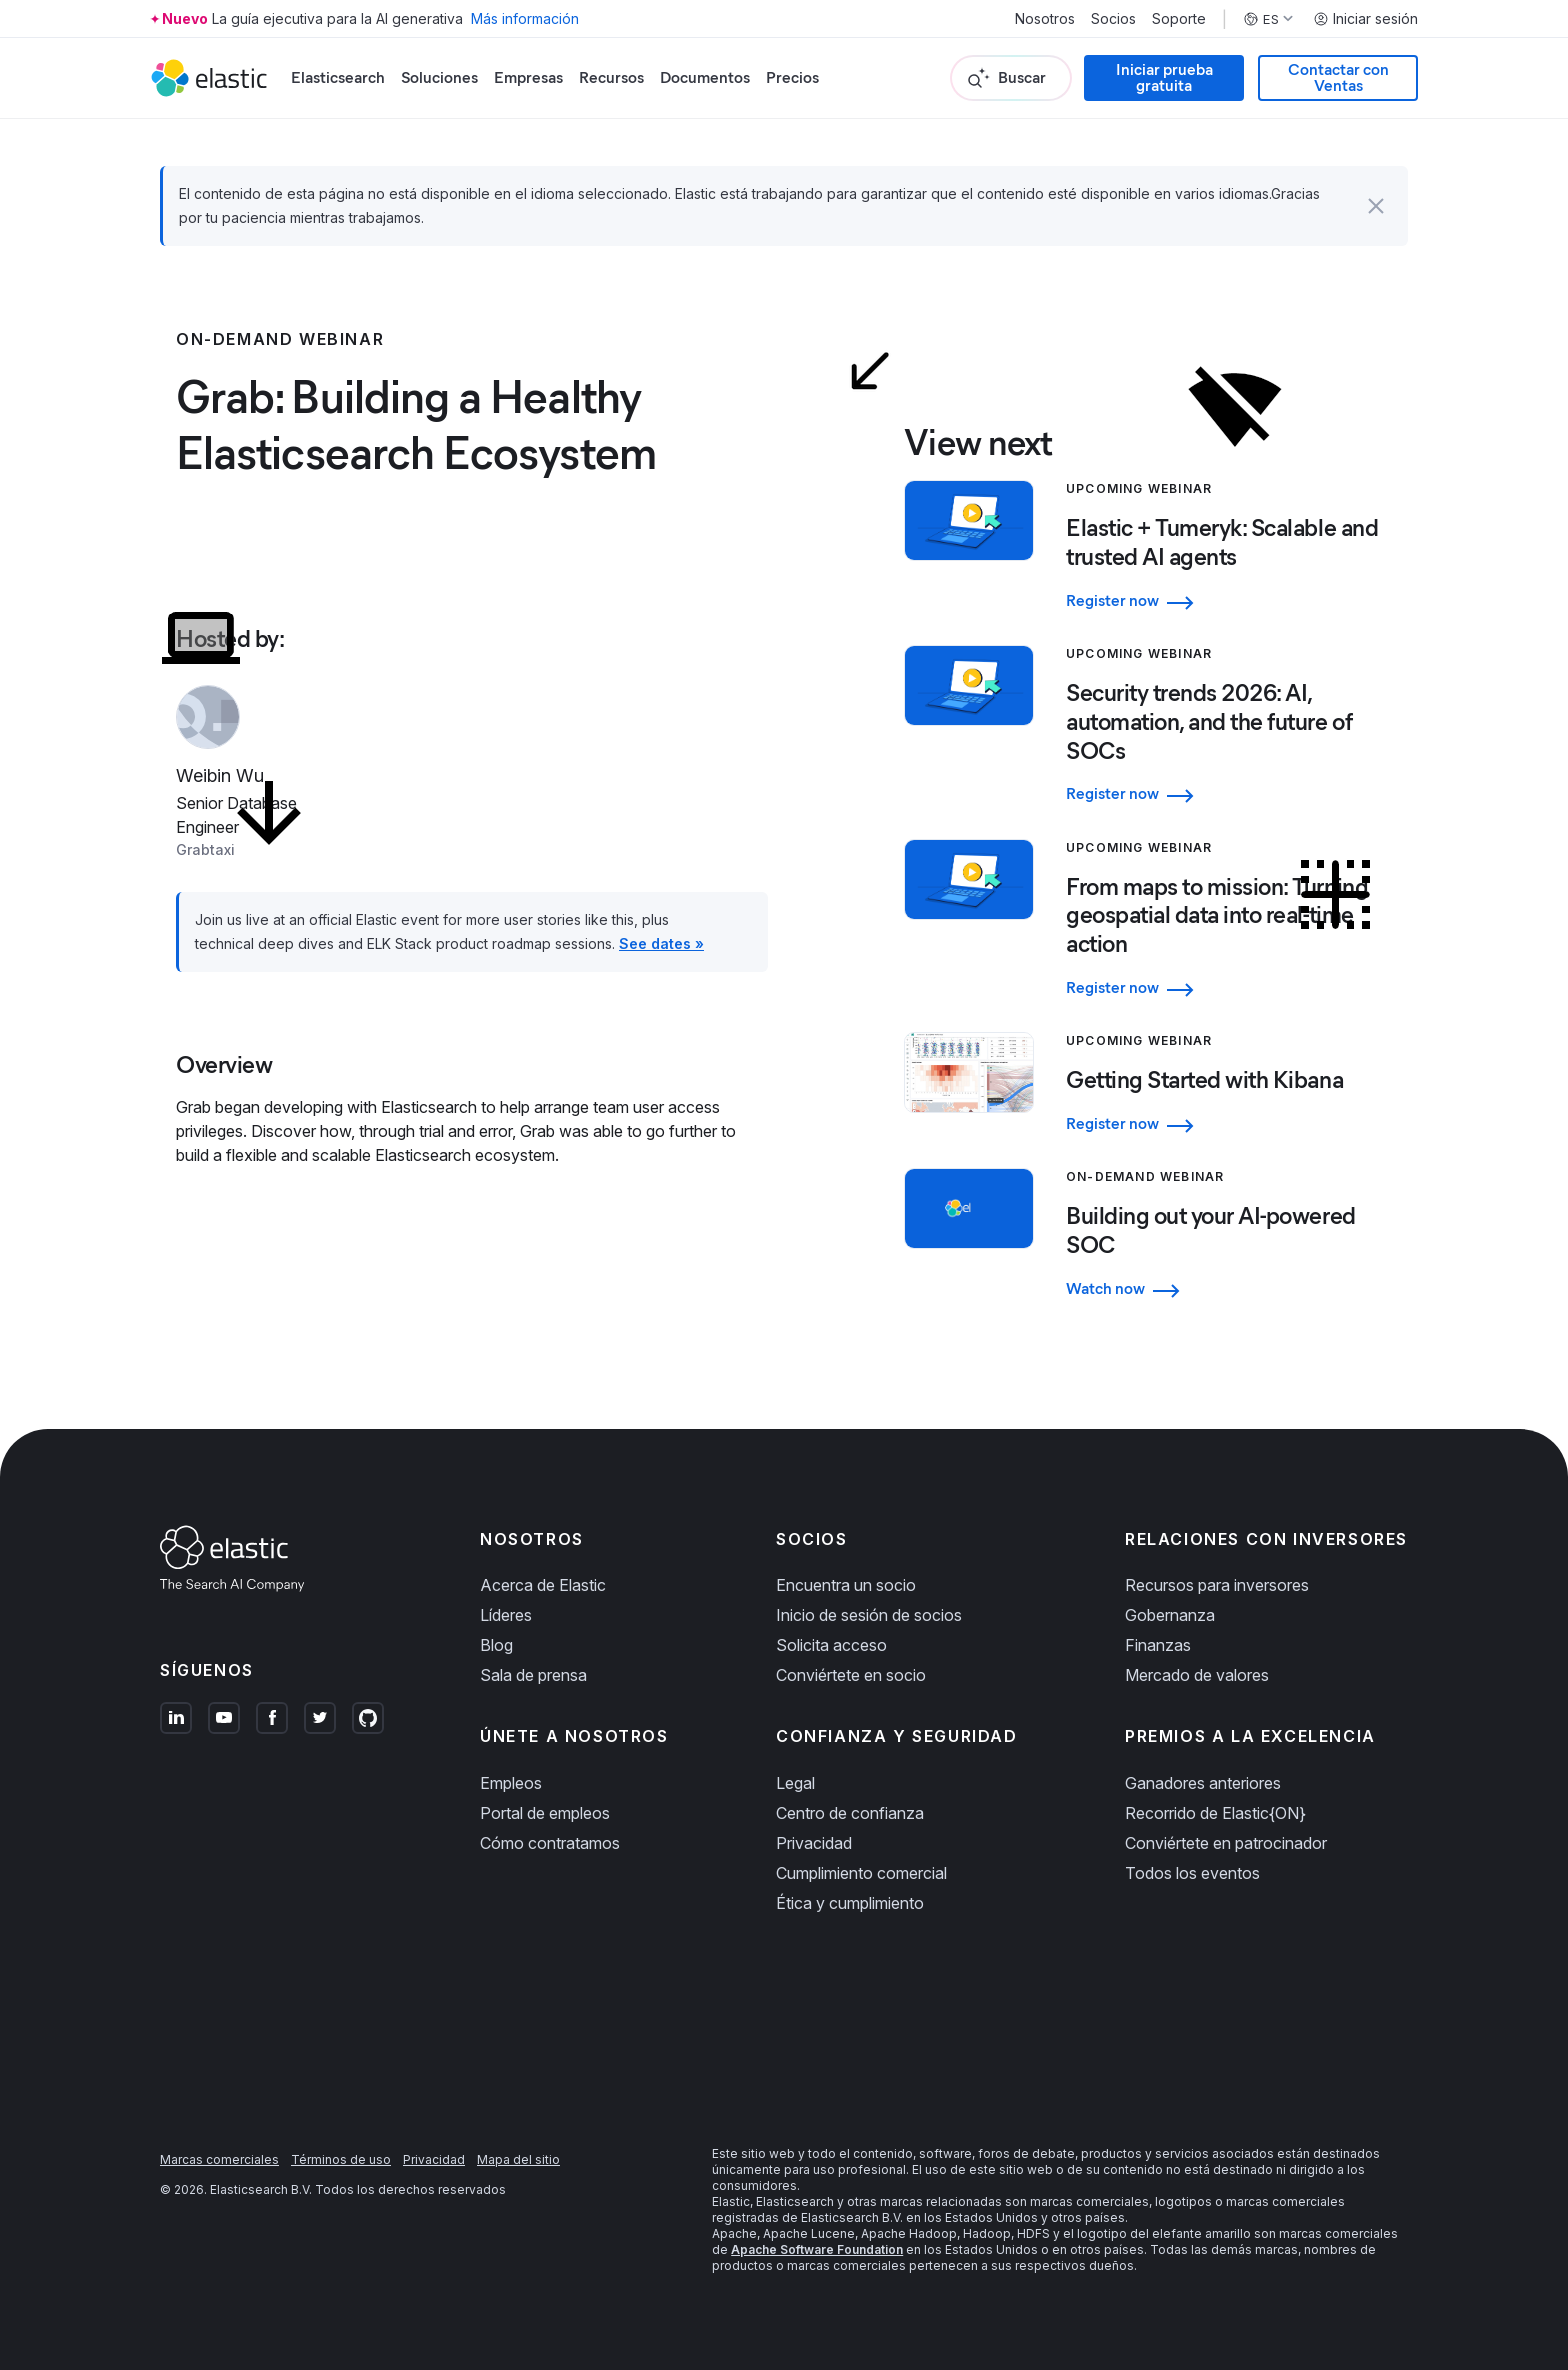 The image size is (1568, 2370). I want to click on access desktop or computer settings, so click(201, 638).